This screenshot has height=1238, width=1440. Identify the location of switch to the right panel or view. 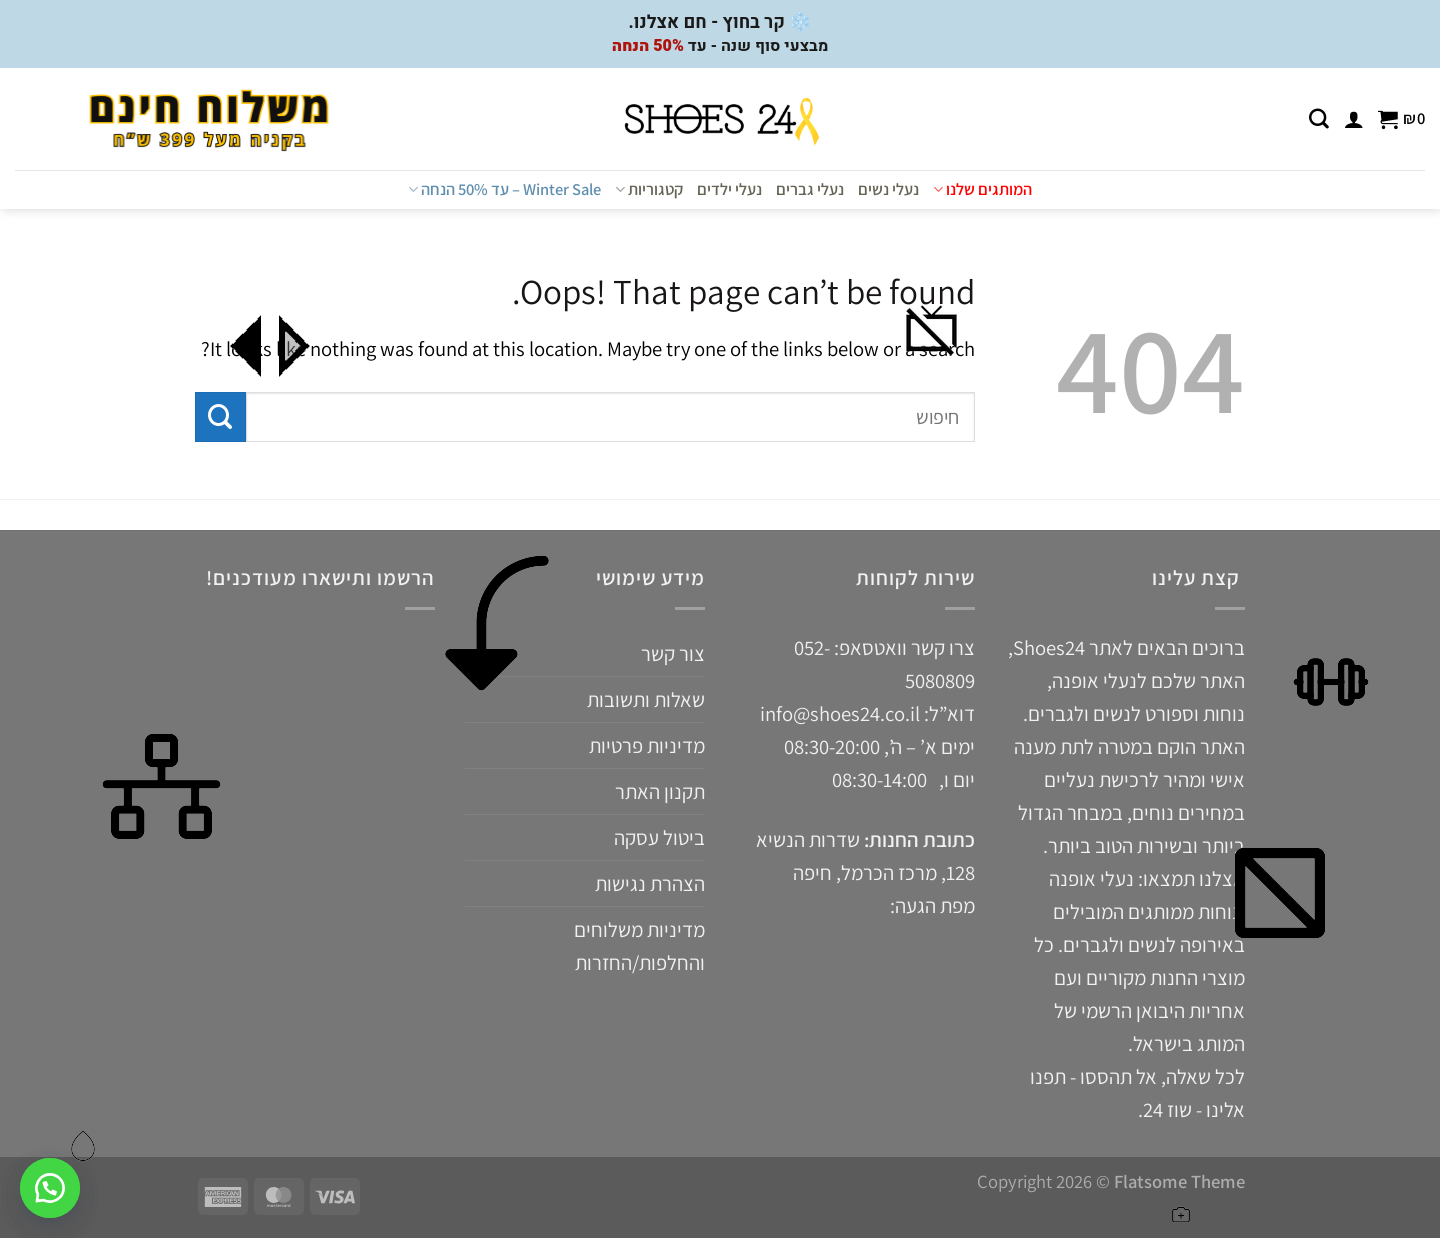
(270, 346).